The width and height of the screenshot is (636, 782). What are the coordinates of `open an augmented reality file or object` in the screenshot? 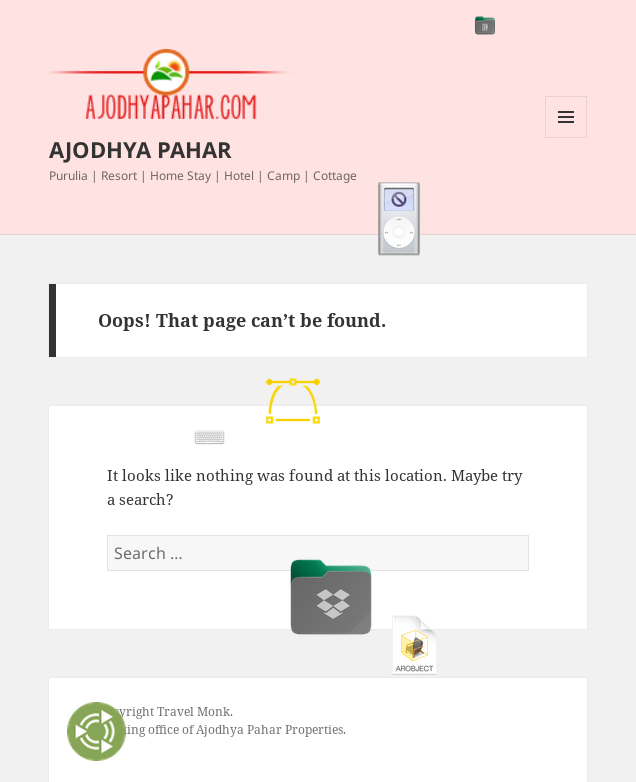 It's located at (414, 646).